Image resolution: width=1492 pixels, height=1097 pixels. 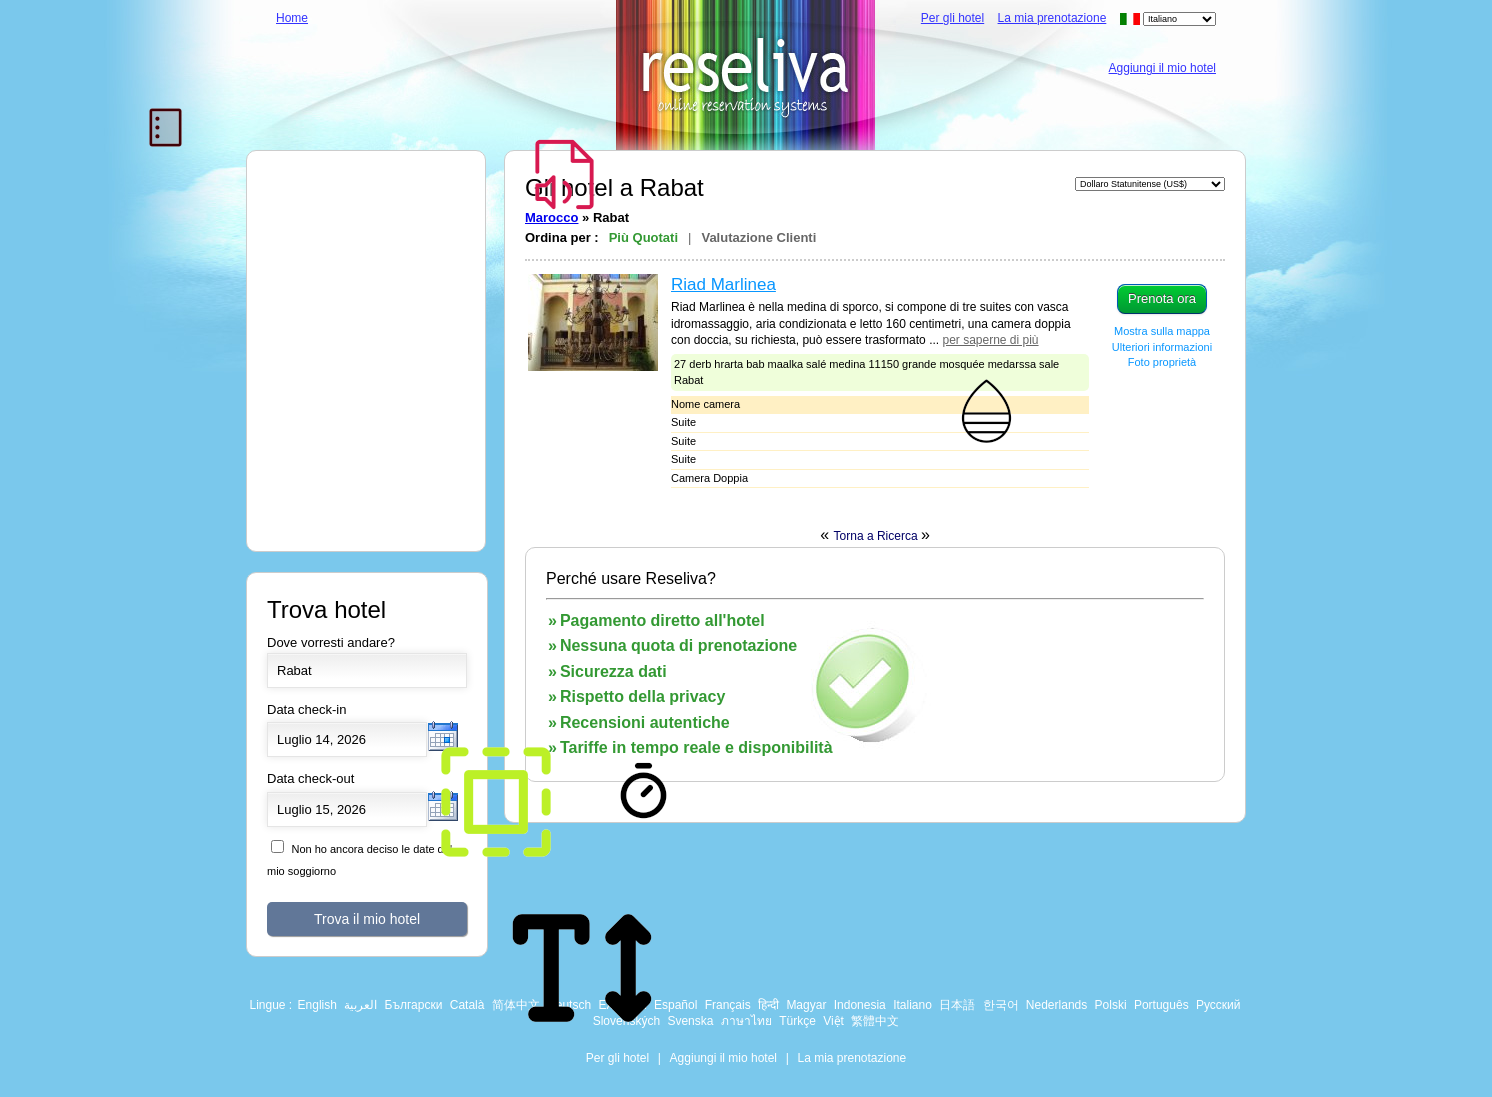 I want to click on indicates partial fill level or liquid amount, so click(x=986, y=413).